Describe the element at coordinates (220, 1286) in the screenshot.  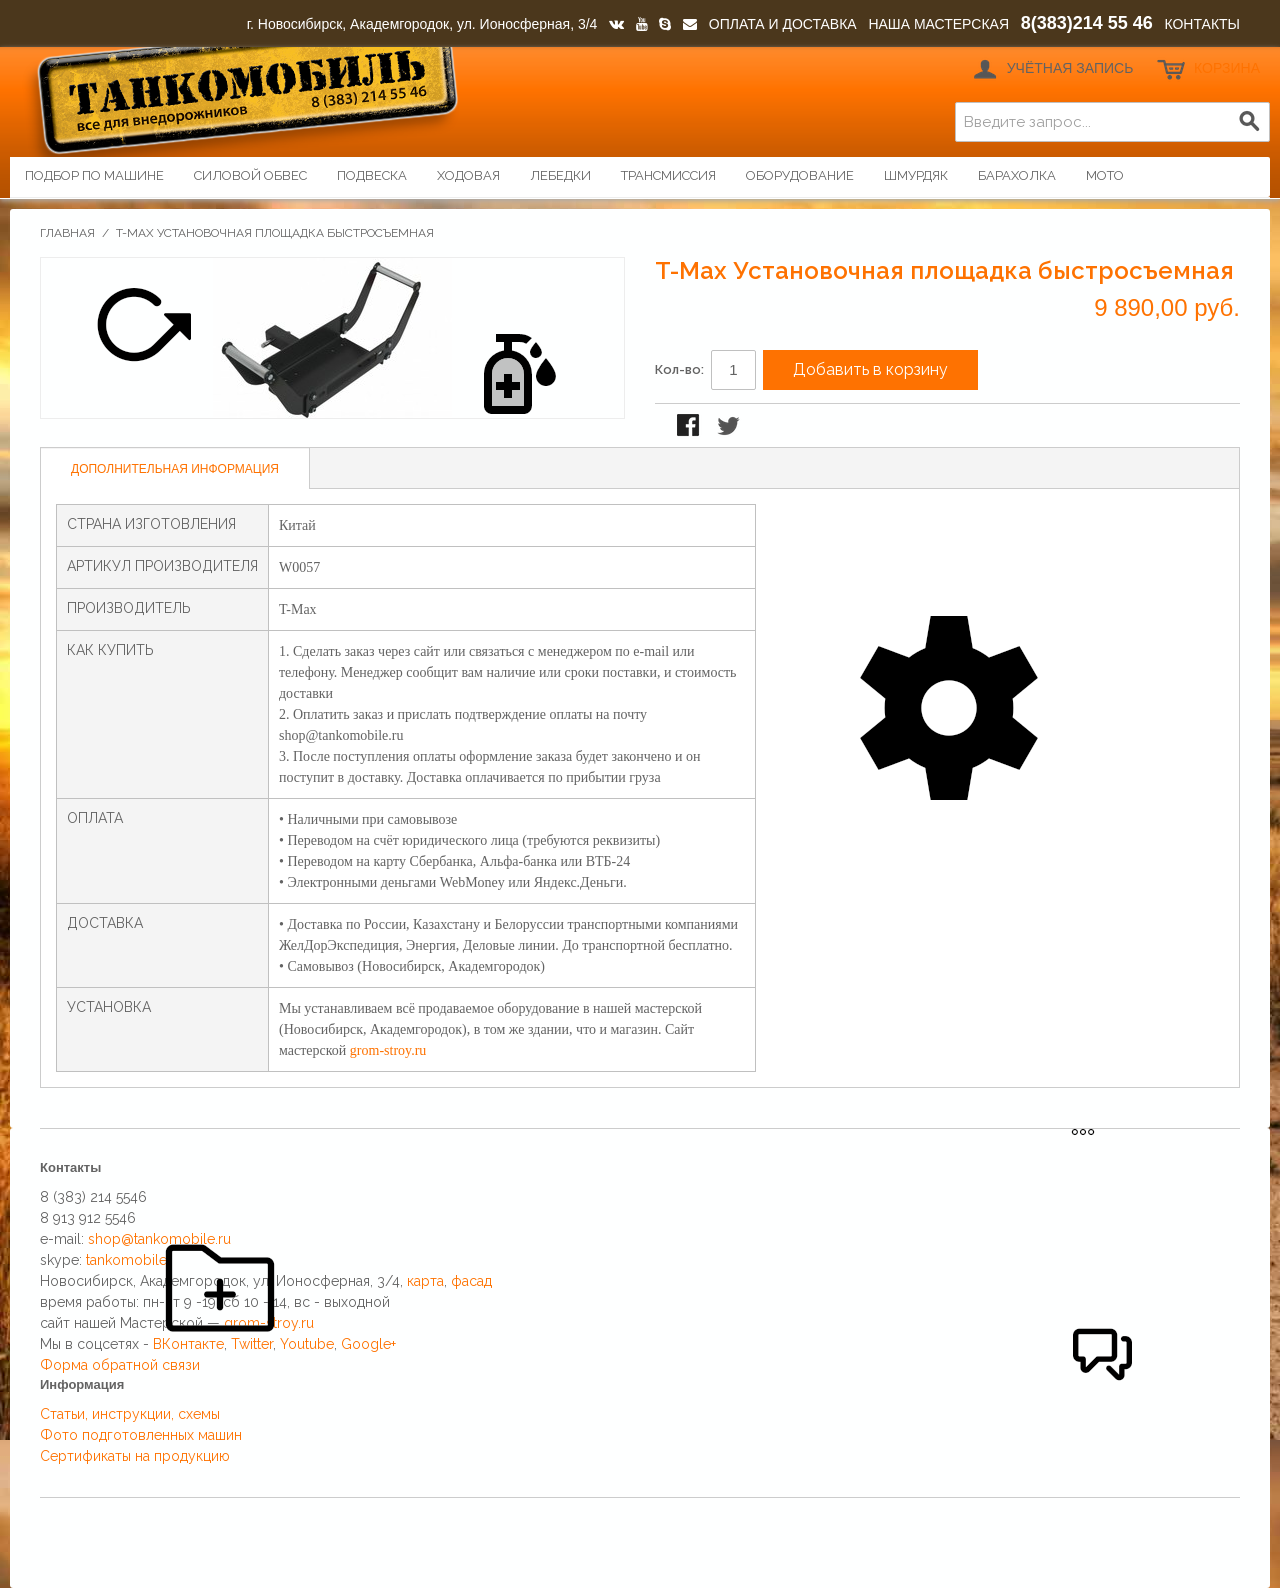
I see `create a new folder` at that location.